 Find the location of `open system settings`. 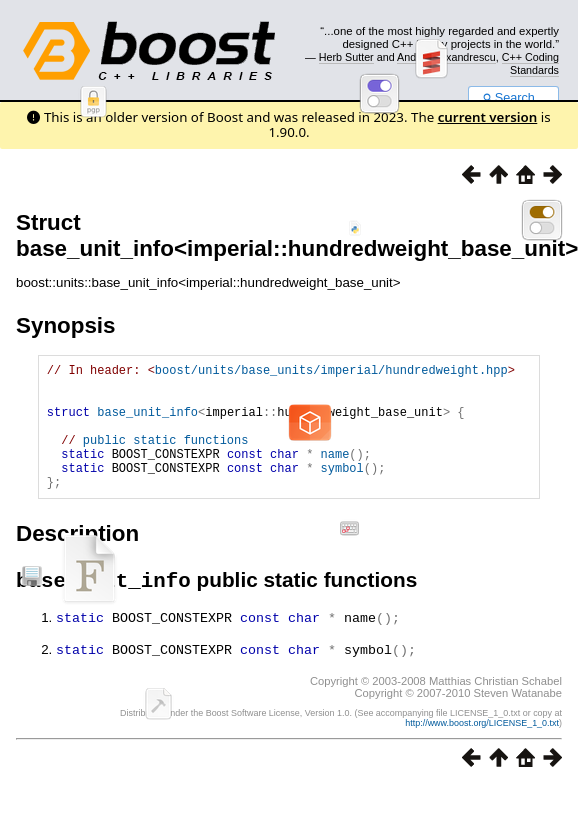

open system settings is located at coordinates (379, 93).